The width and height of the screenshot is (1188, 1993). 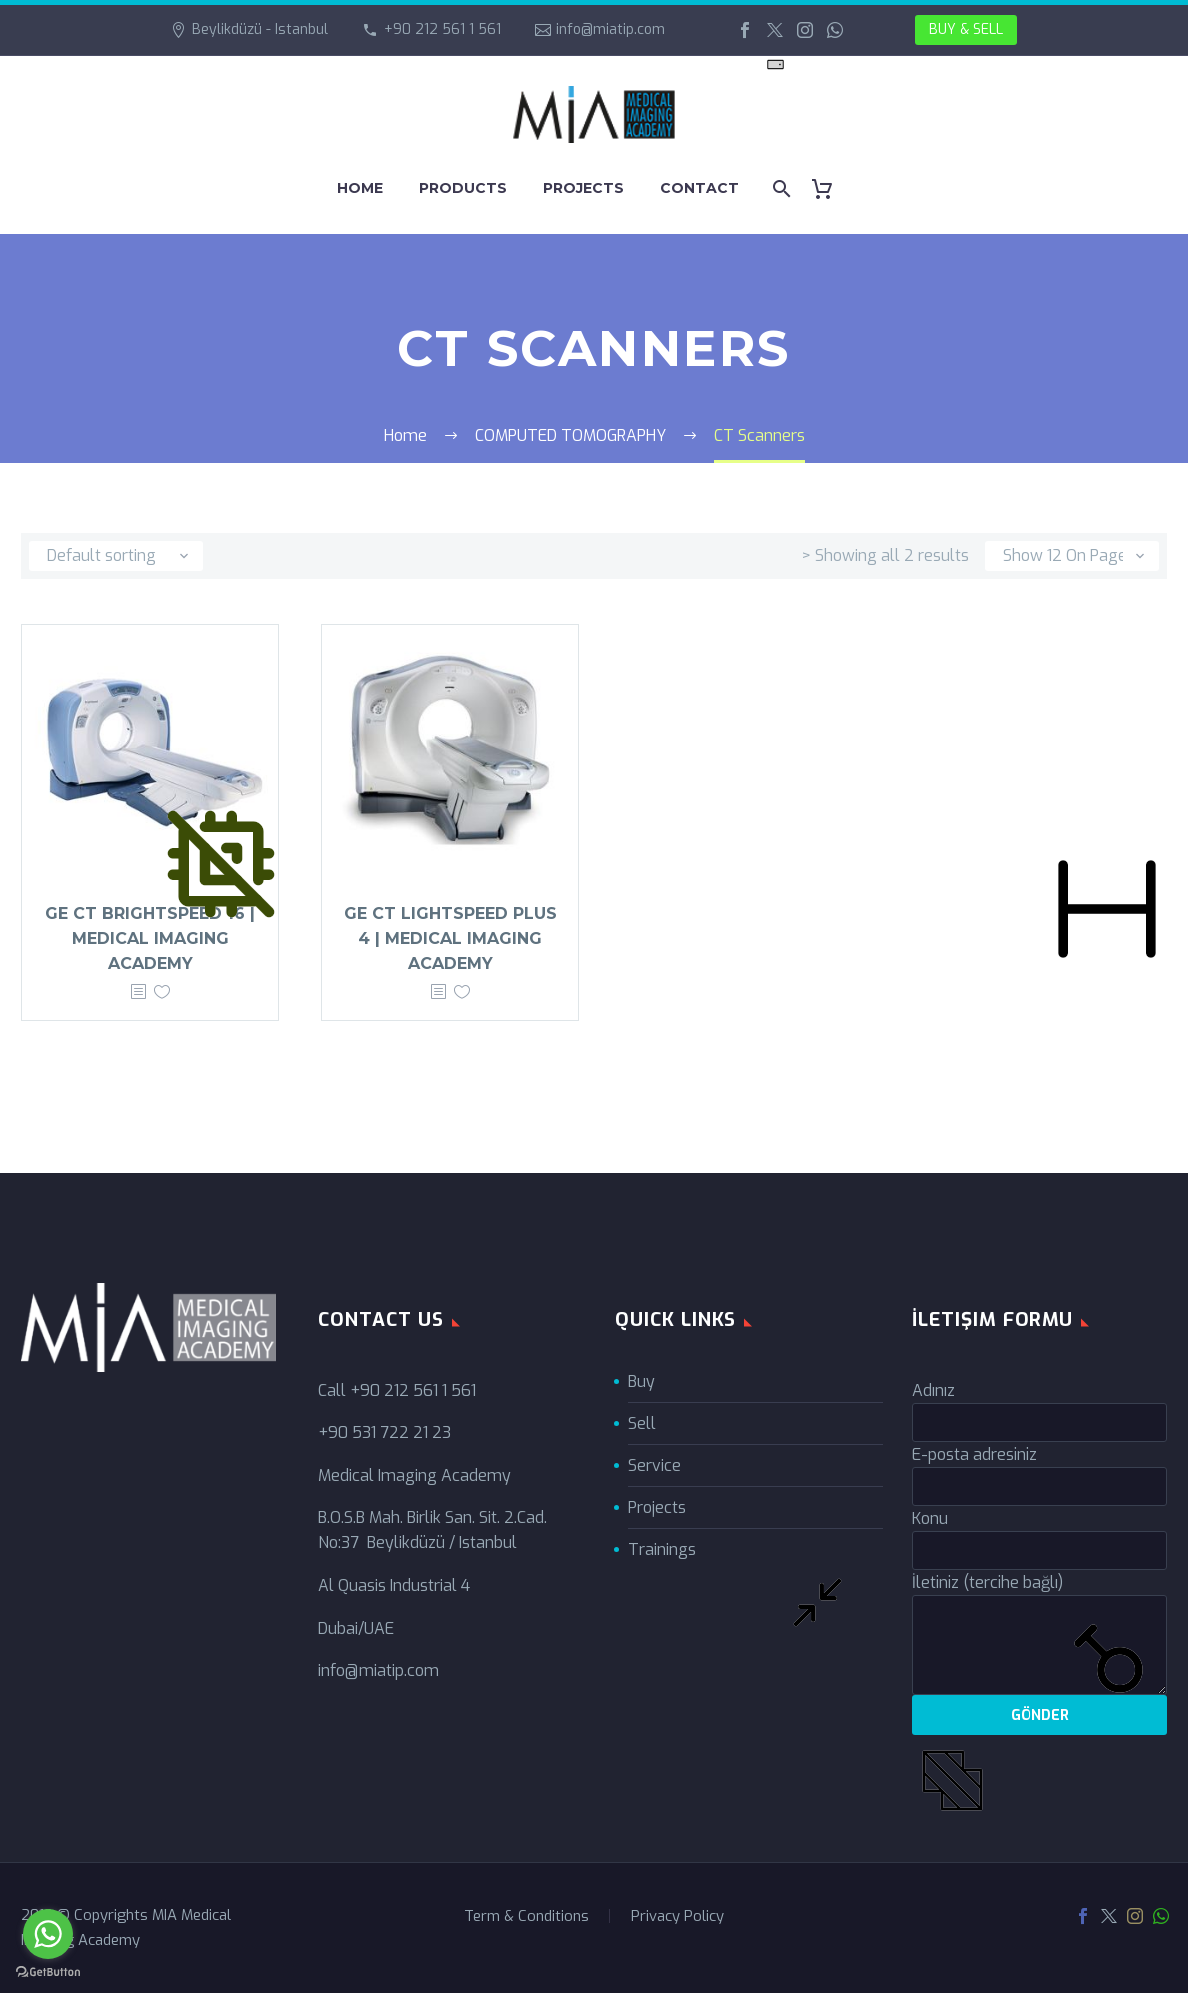 I want to click on indicates processor or CPU is disabled, so click(x=221, y=864).